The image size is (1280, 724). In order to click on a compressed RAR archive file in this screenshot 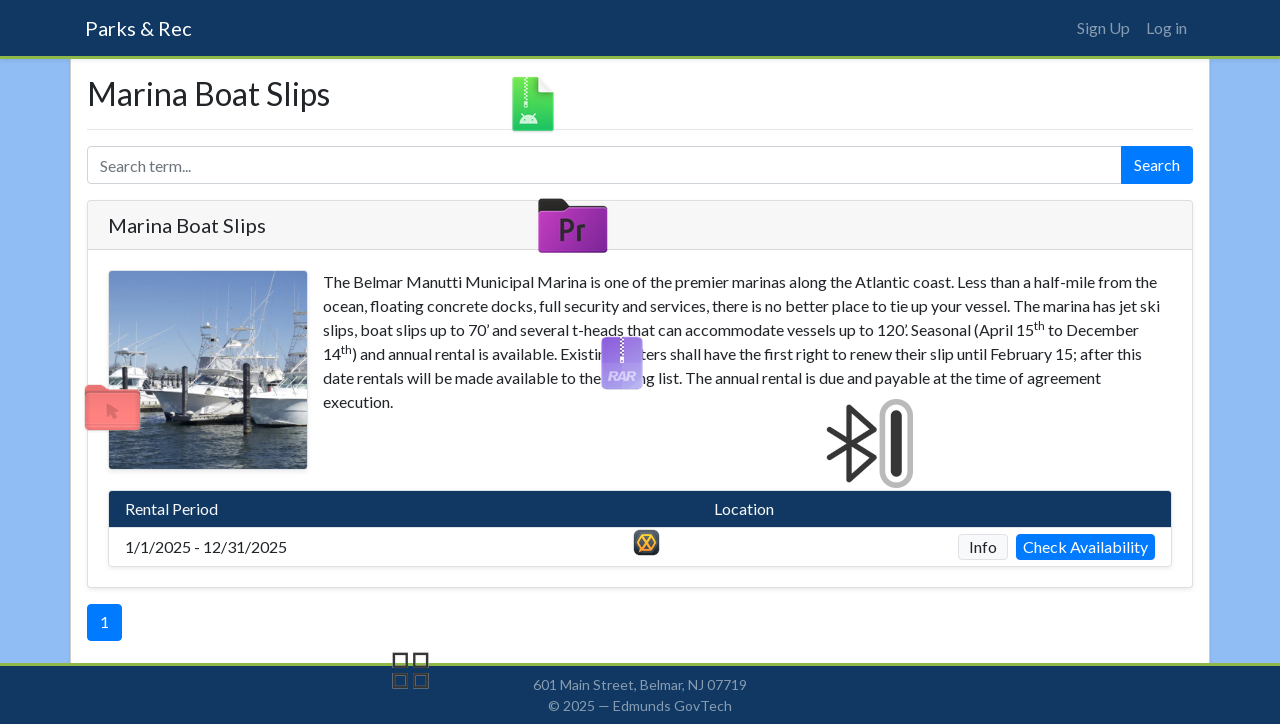, I will do `click(622, 363)`.